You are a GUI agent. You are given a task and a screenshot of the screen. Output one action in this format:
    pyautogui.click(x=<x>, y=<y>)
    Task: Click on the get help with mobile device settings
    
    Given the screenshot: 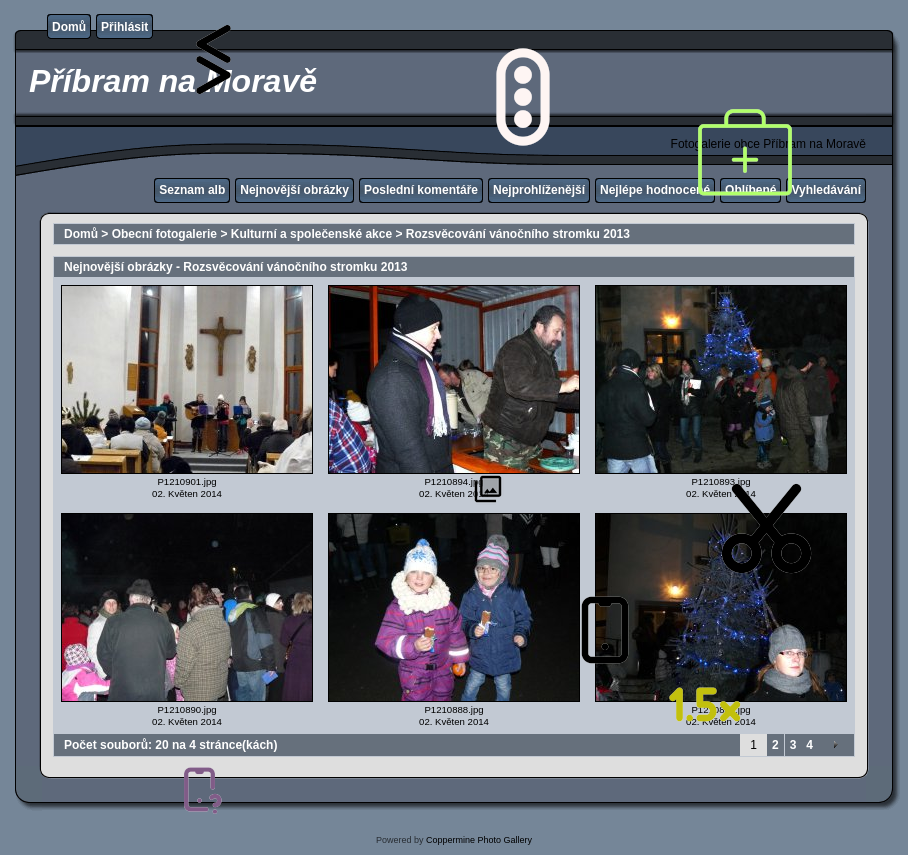 What is the action you would take?
    pyautogui.click(x=199, y=789)
    